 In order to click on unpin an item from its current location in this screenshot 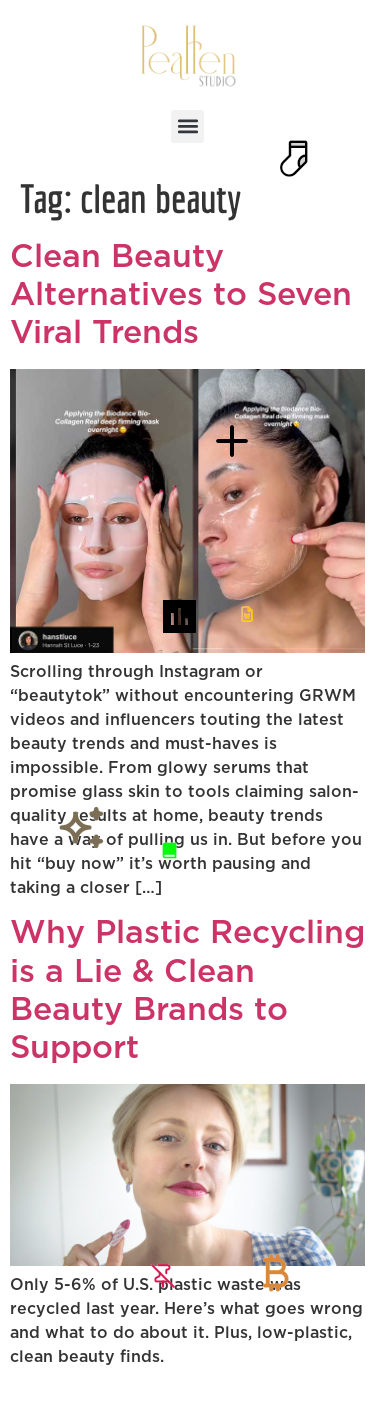, I will do `click(163, 1276)`.